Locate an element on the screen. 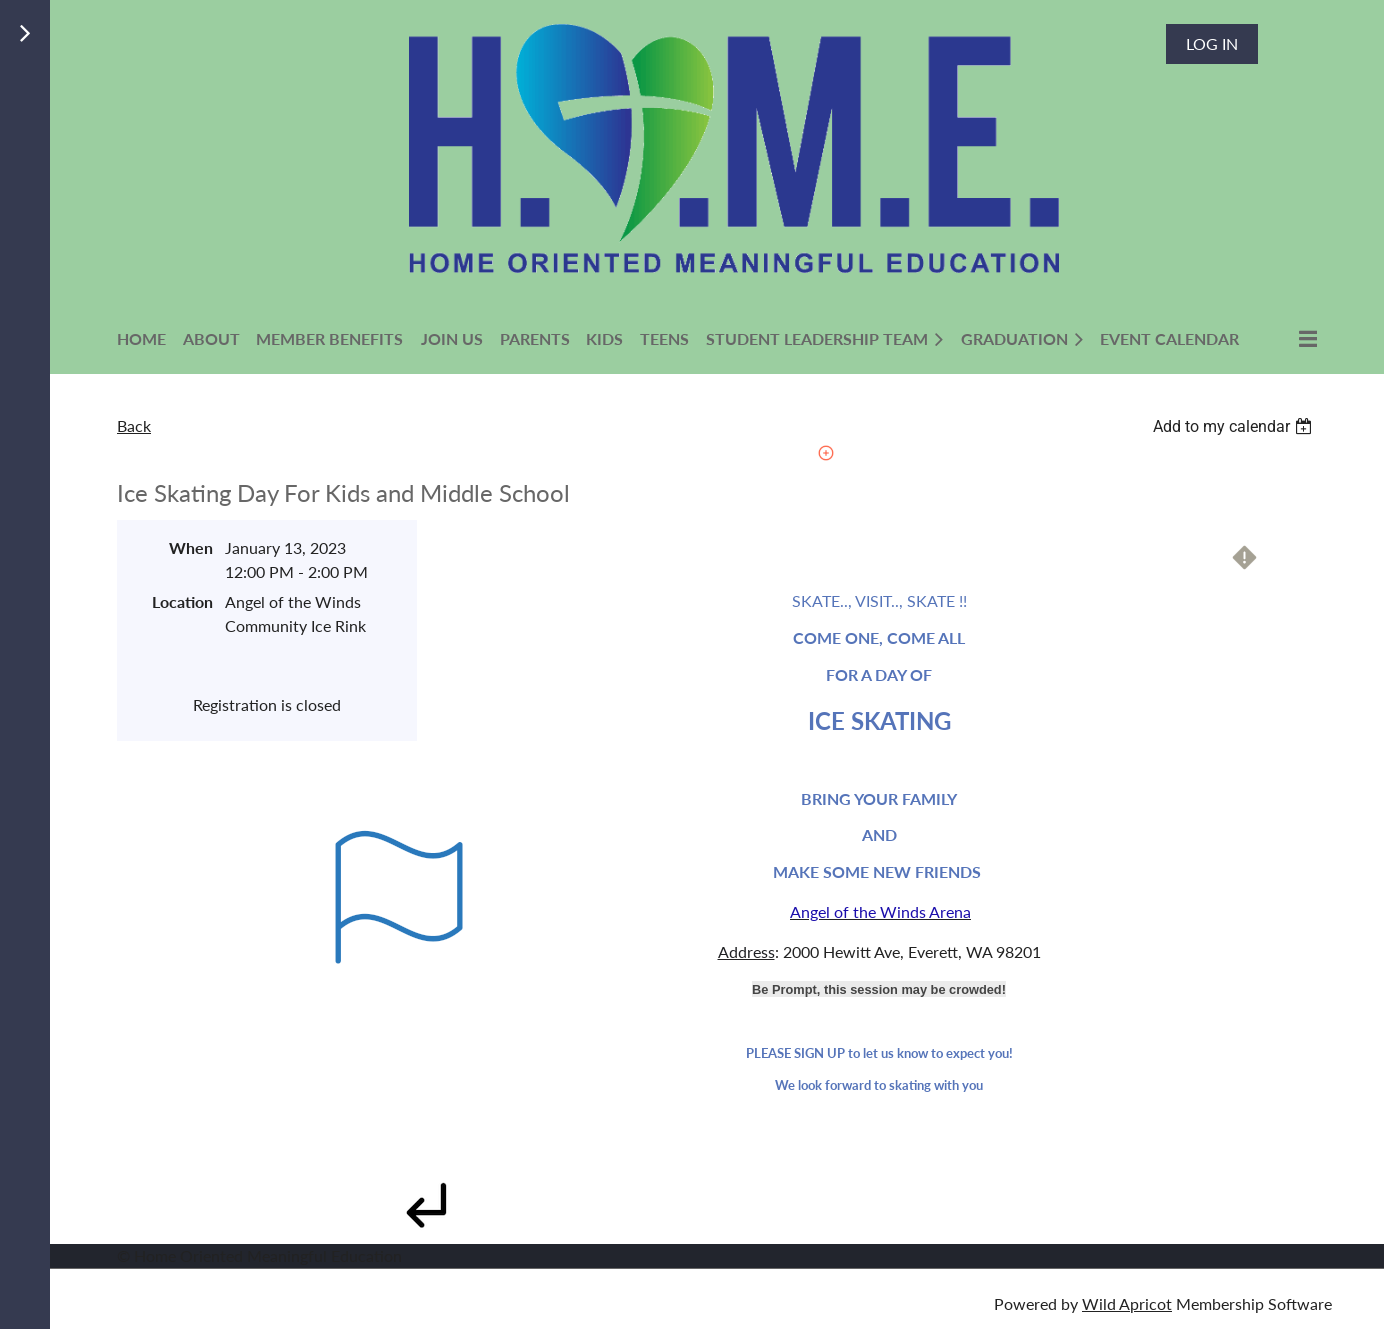 Image resolution: width=1384 pixels, height=1329 pixels. navigate back to parent directory is located at coordinates (424, 1204).